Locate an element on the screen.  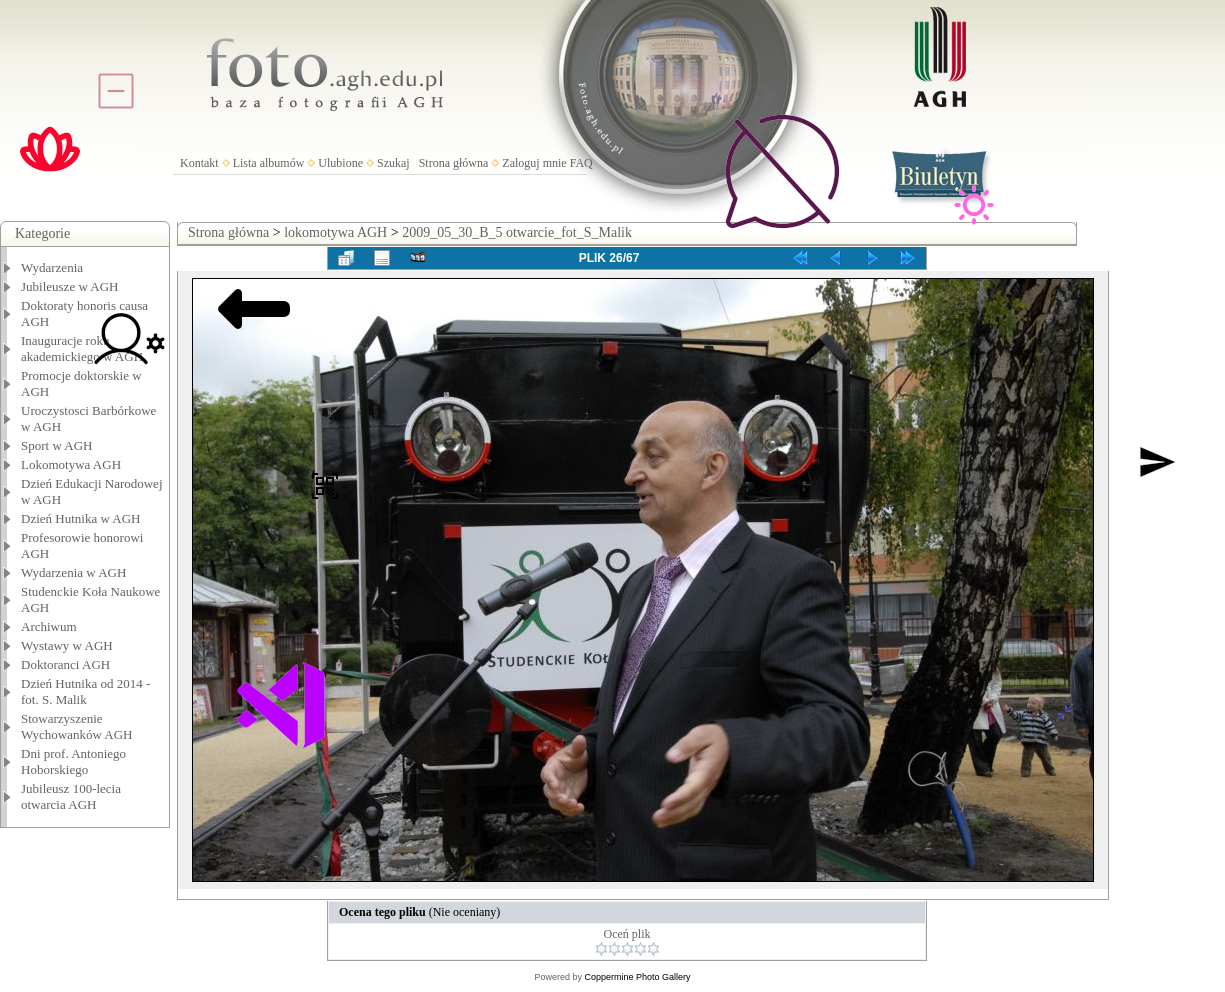
remove or collapse an item is located at coordinates (116, 91).